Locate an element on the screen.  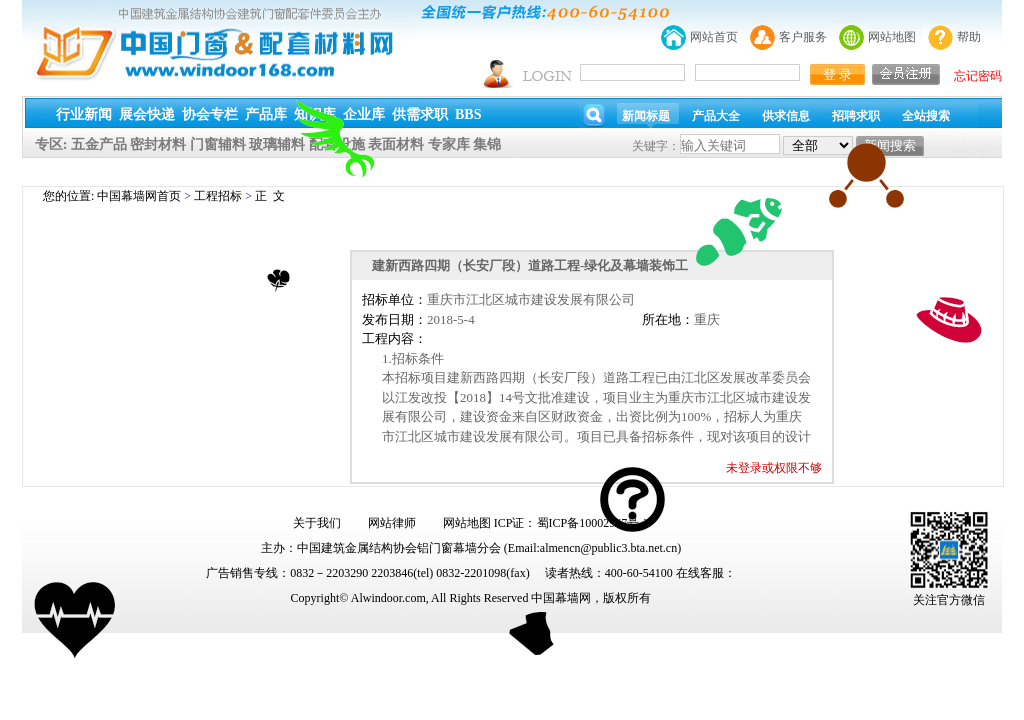
indicates water or hydration level is located at coordinates (866, 175).